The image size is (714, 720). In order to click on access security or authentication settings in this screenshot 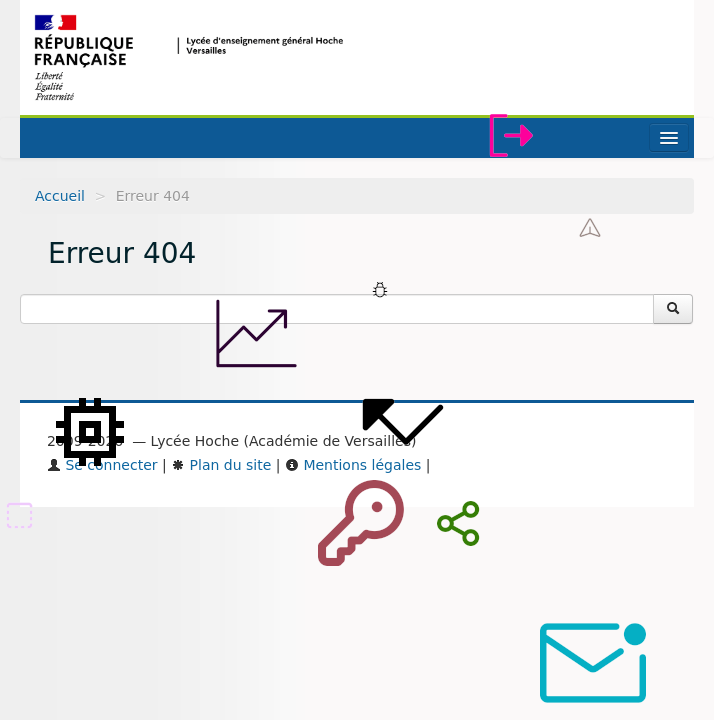, I will do `click(361, 523)`.